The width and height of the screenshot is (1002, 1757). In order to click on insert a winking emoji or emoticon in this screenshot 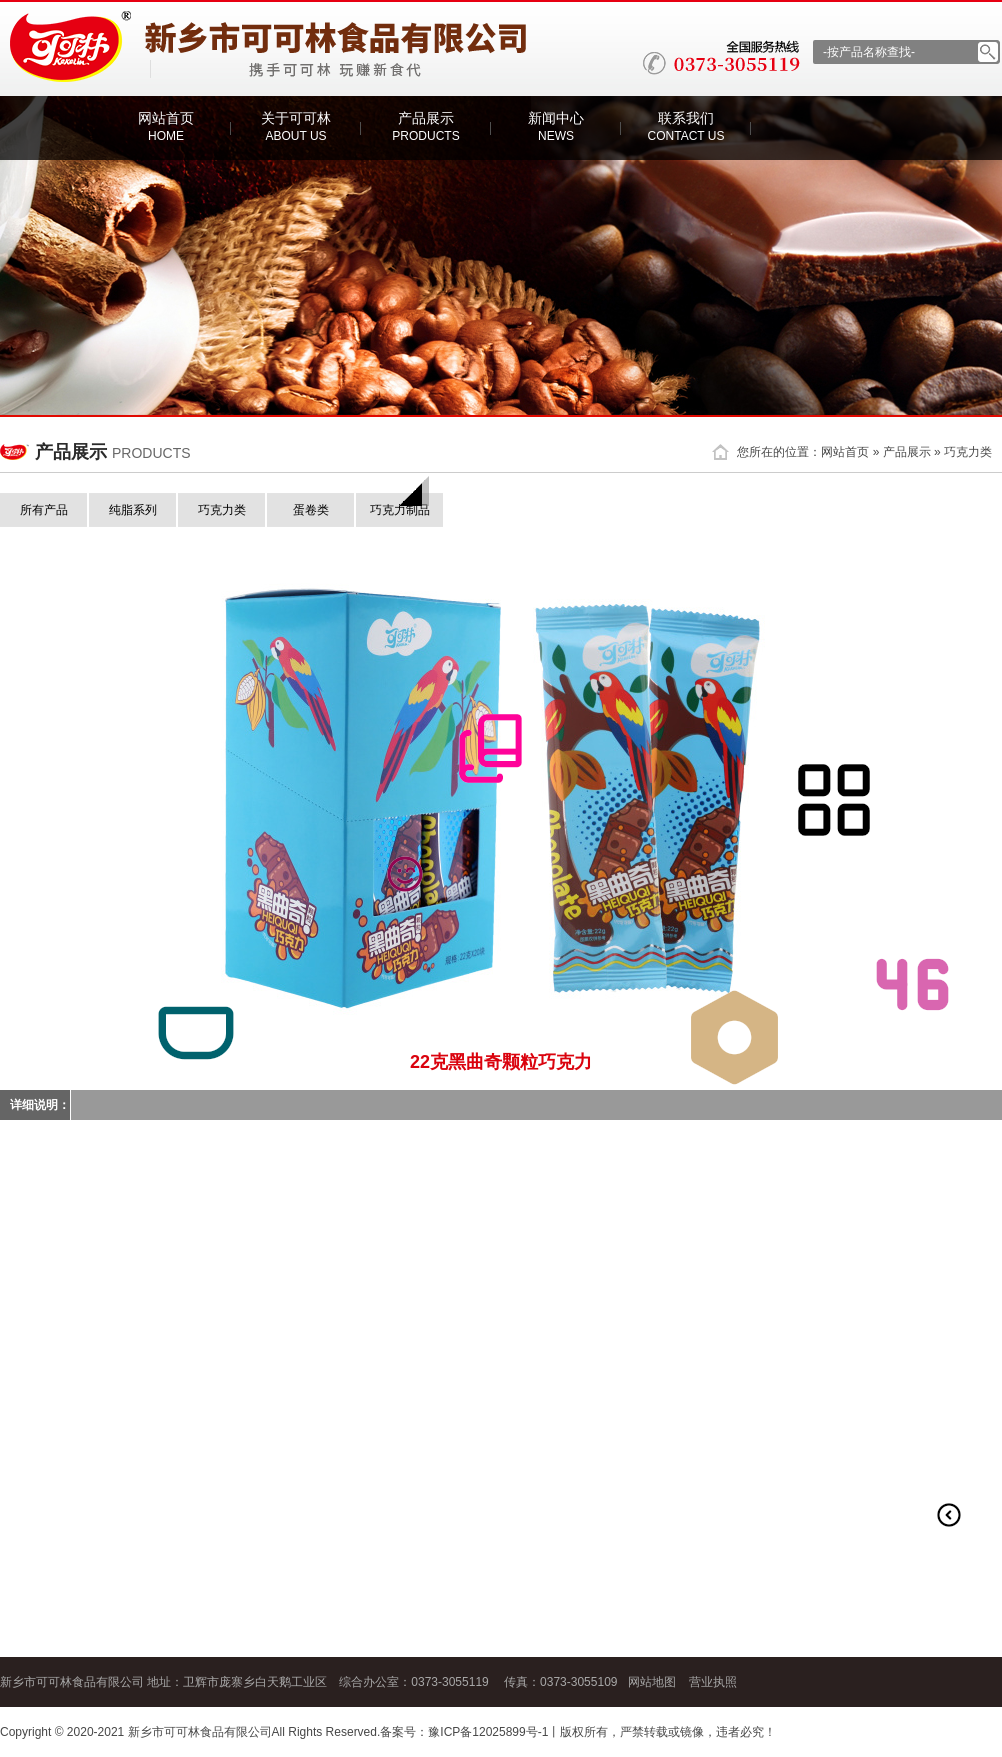, I will do `click(405, 874)`.